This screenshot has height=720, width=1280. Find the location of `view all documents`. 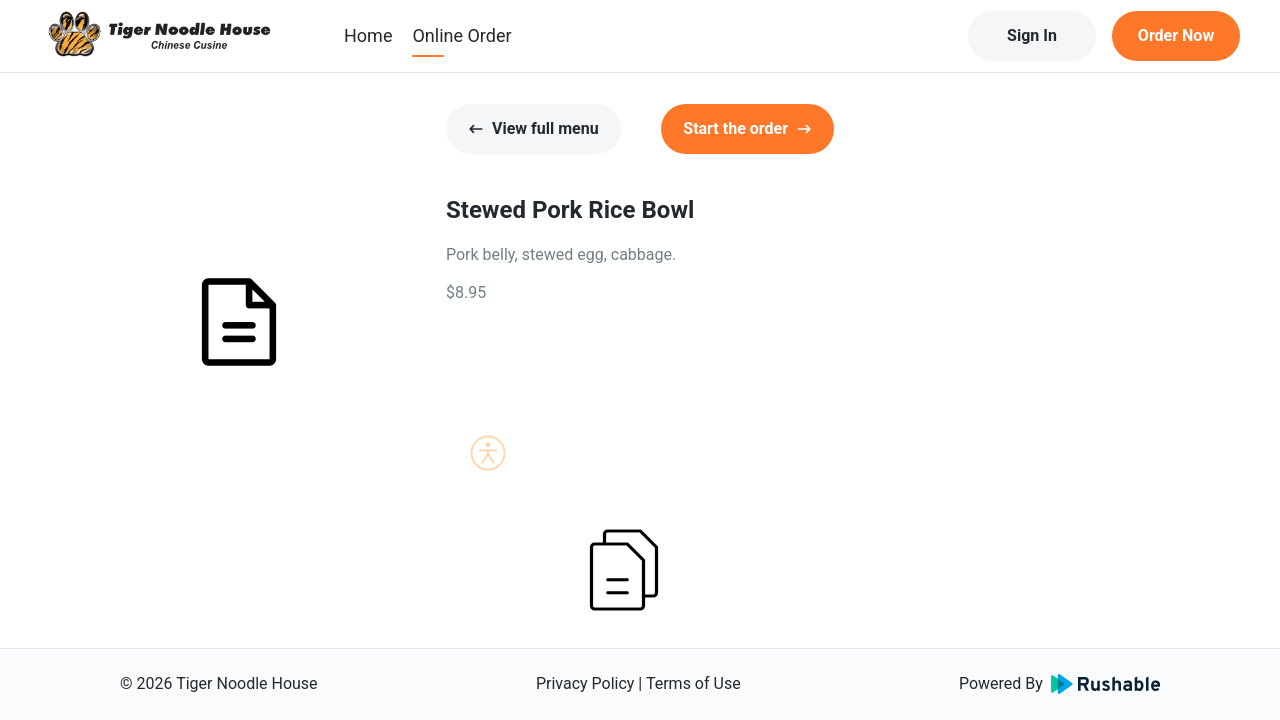

view all documents is located at coordinates (624, 570).